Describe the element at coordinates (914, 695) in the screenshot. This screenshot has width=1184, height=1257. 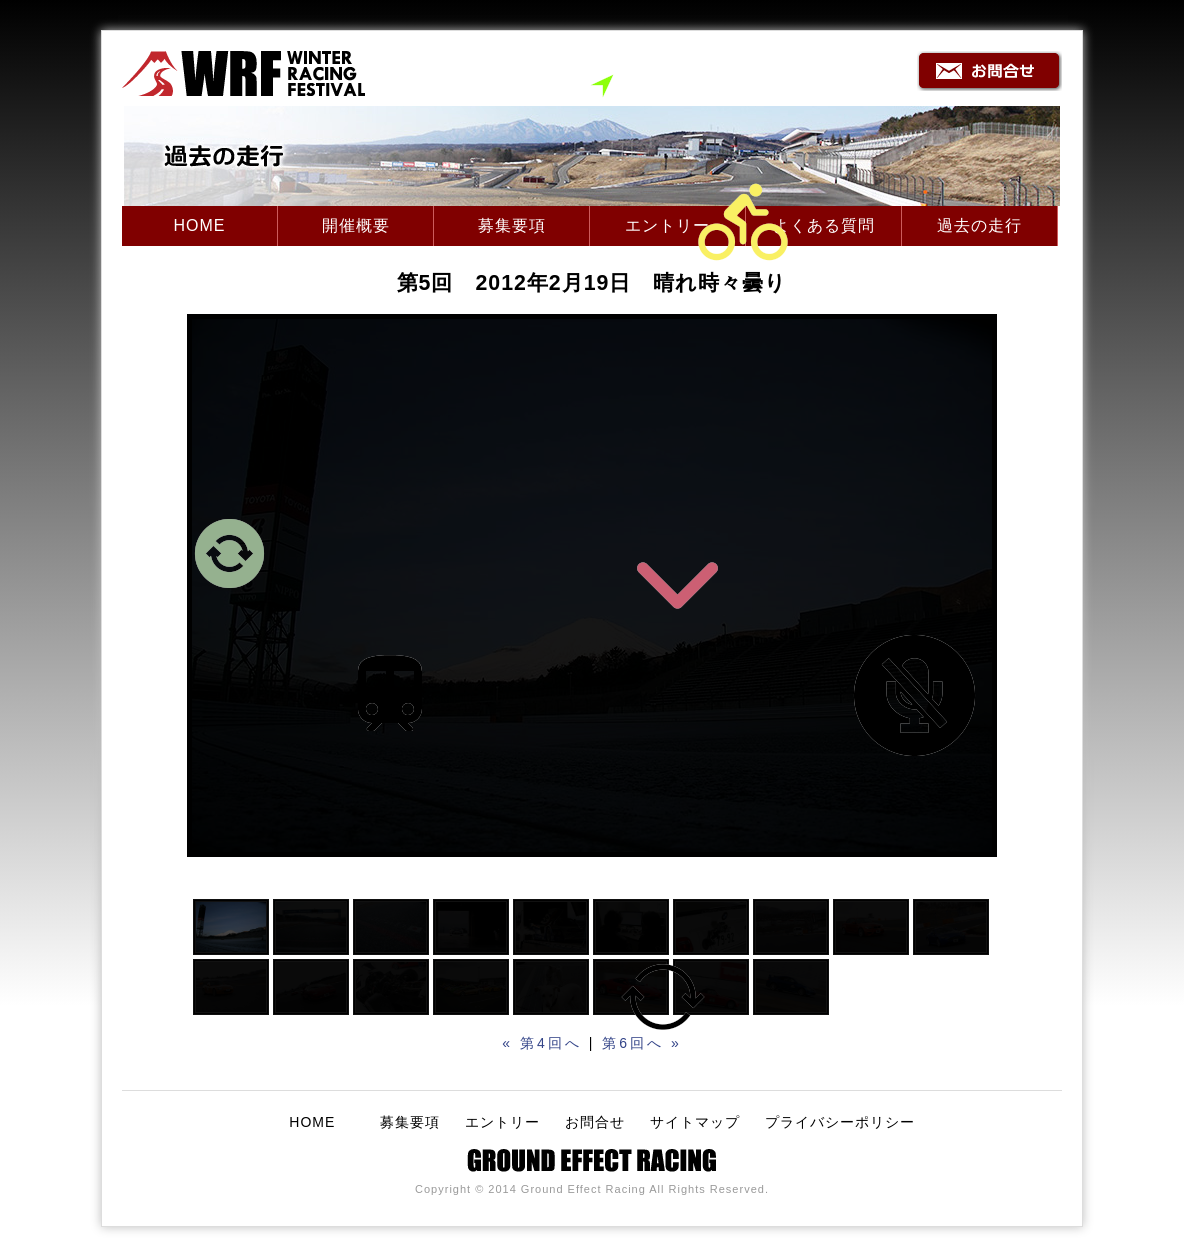
I see `microphone is muted` at that location.